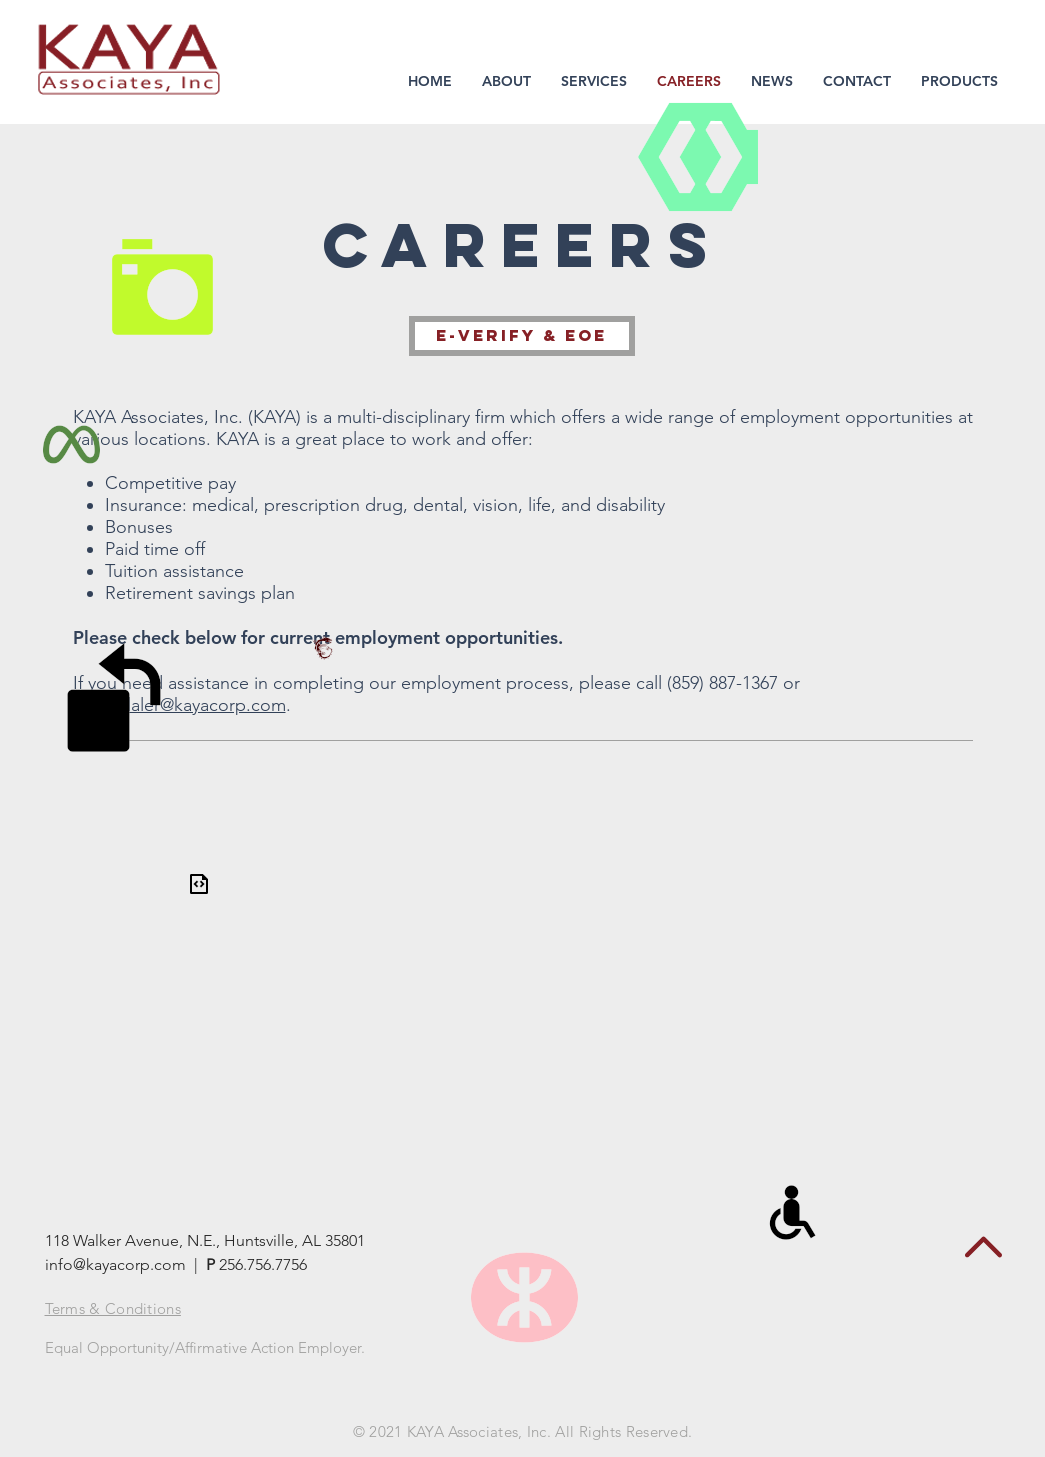 The height and width of the screenshot is (1457, 1045). I want to click on view source code file, so click(199, 884).